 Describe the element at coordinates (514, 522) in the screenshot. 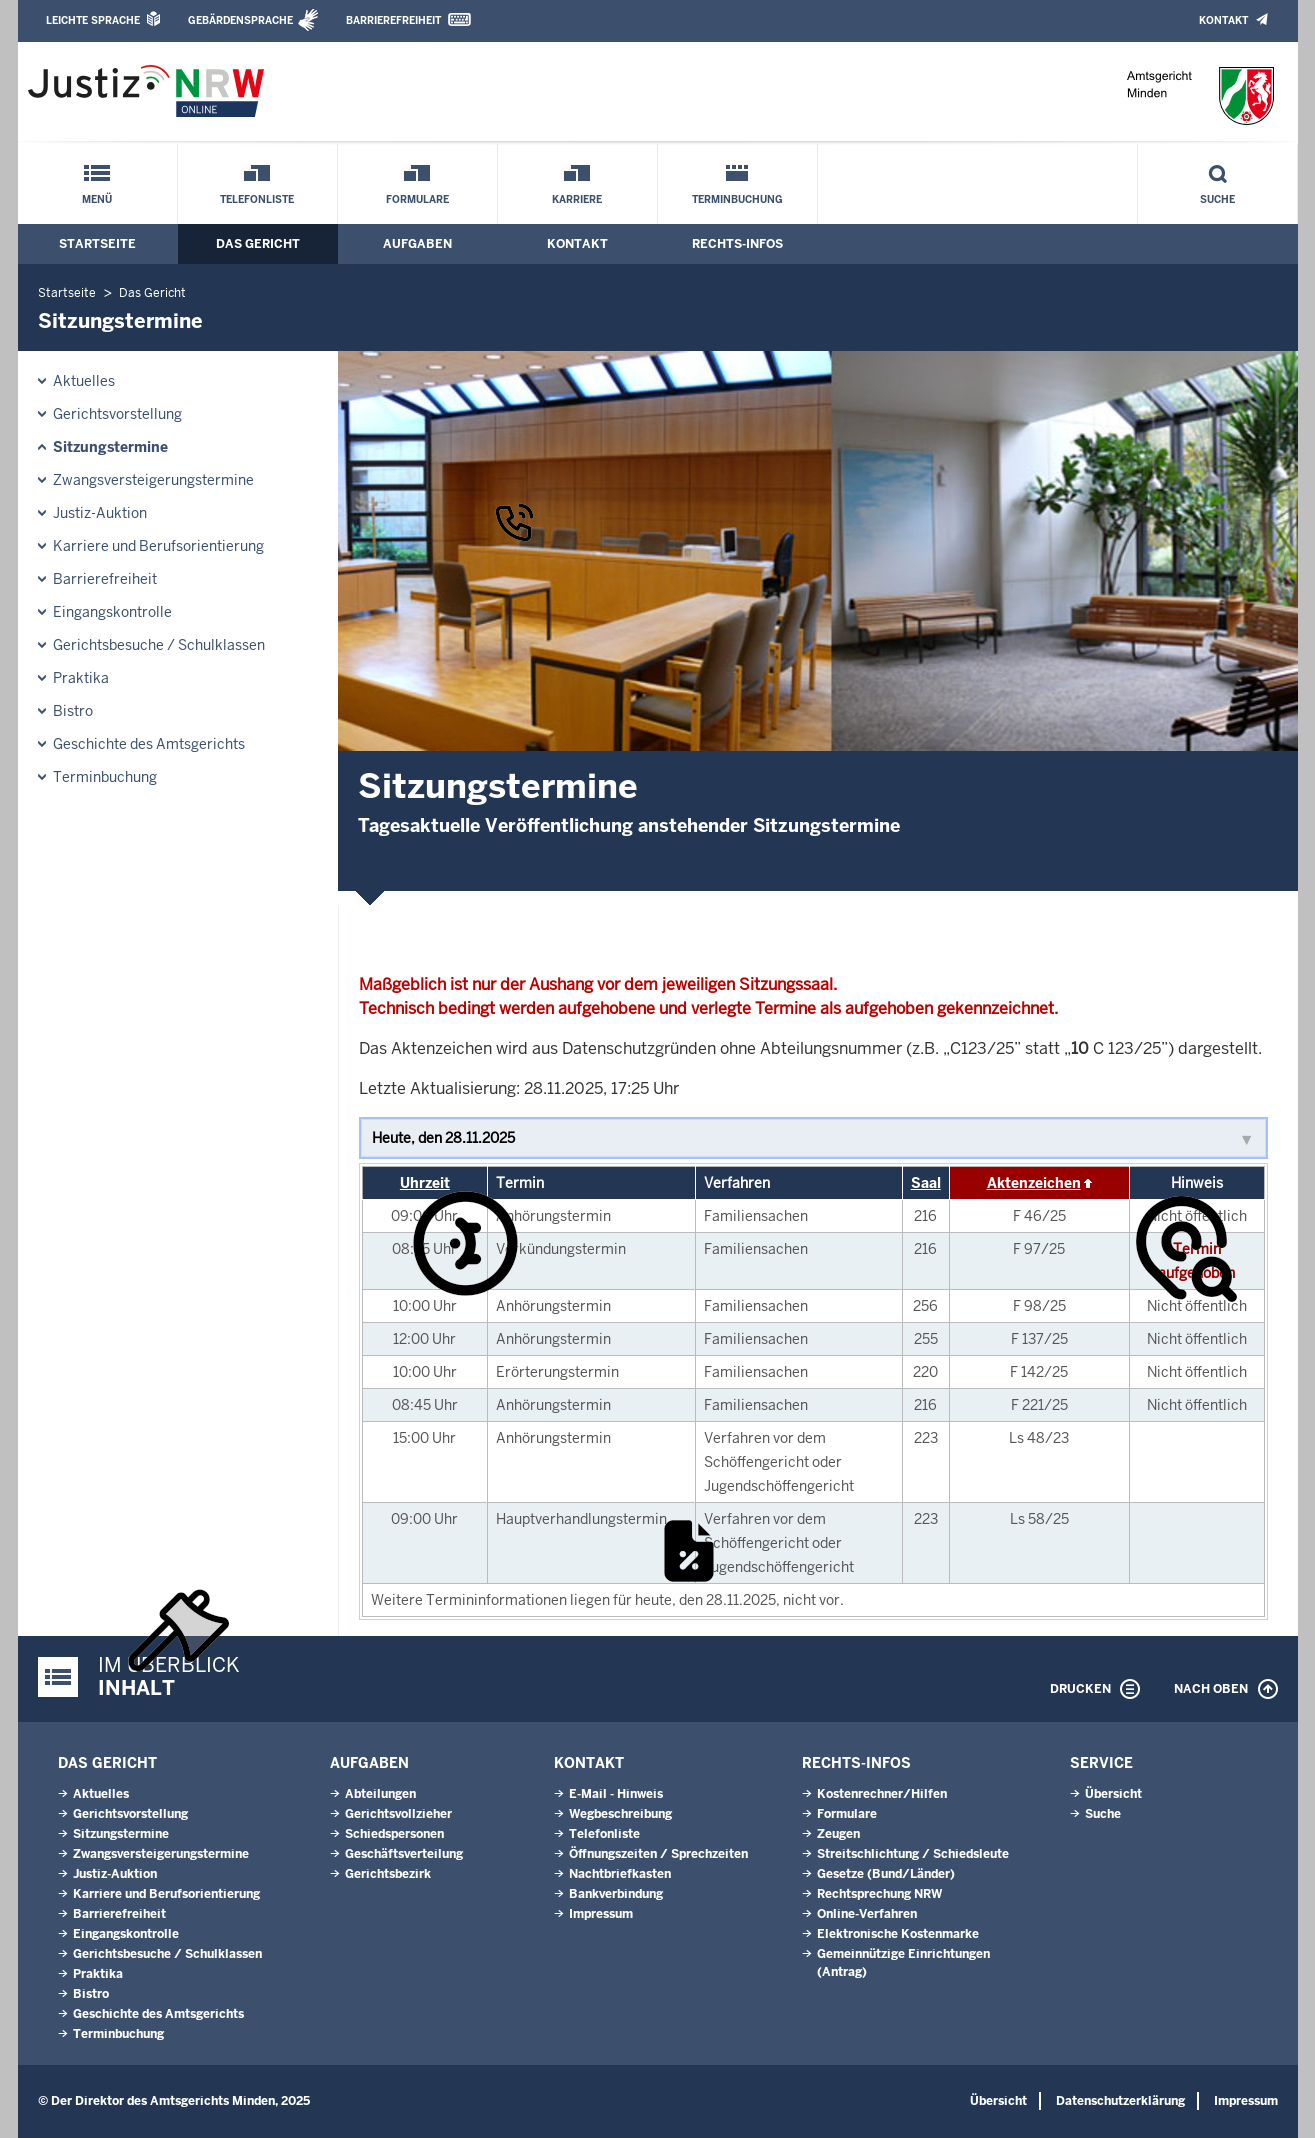

I see `make a phone call` at that location.